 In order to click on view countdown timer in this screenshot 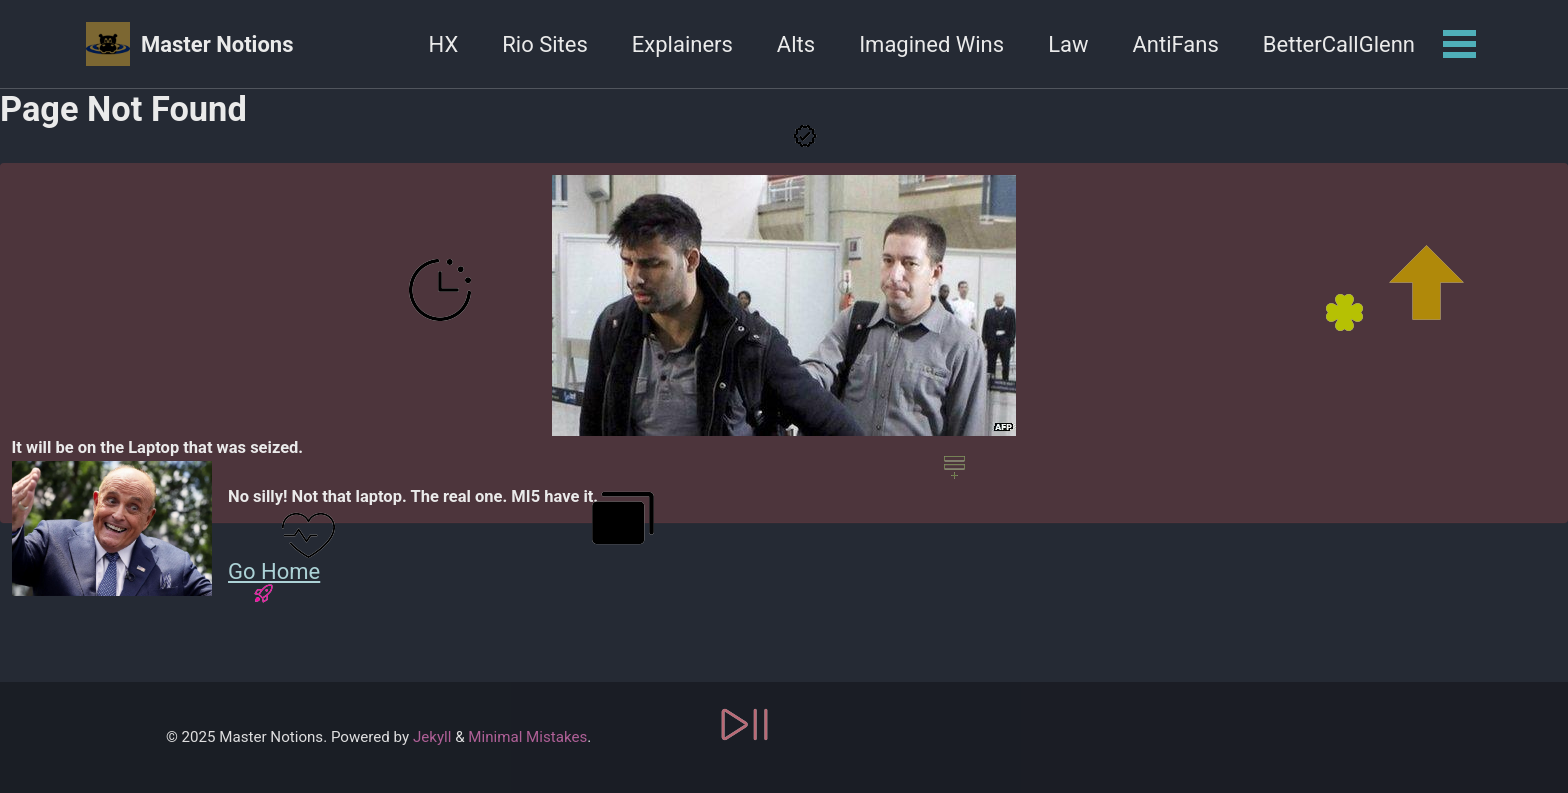, I will do `click(440, 290)`.